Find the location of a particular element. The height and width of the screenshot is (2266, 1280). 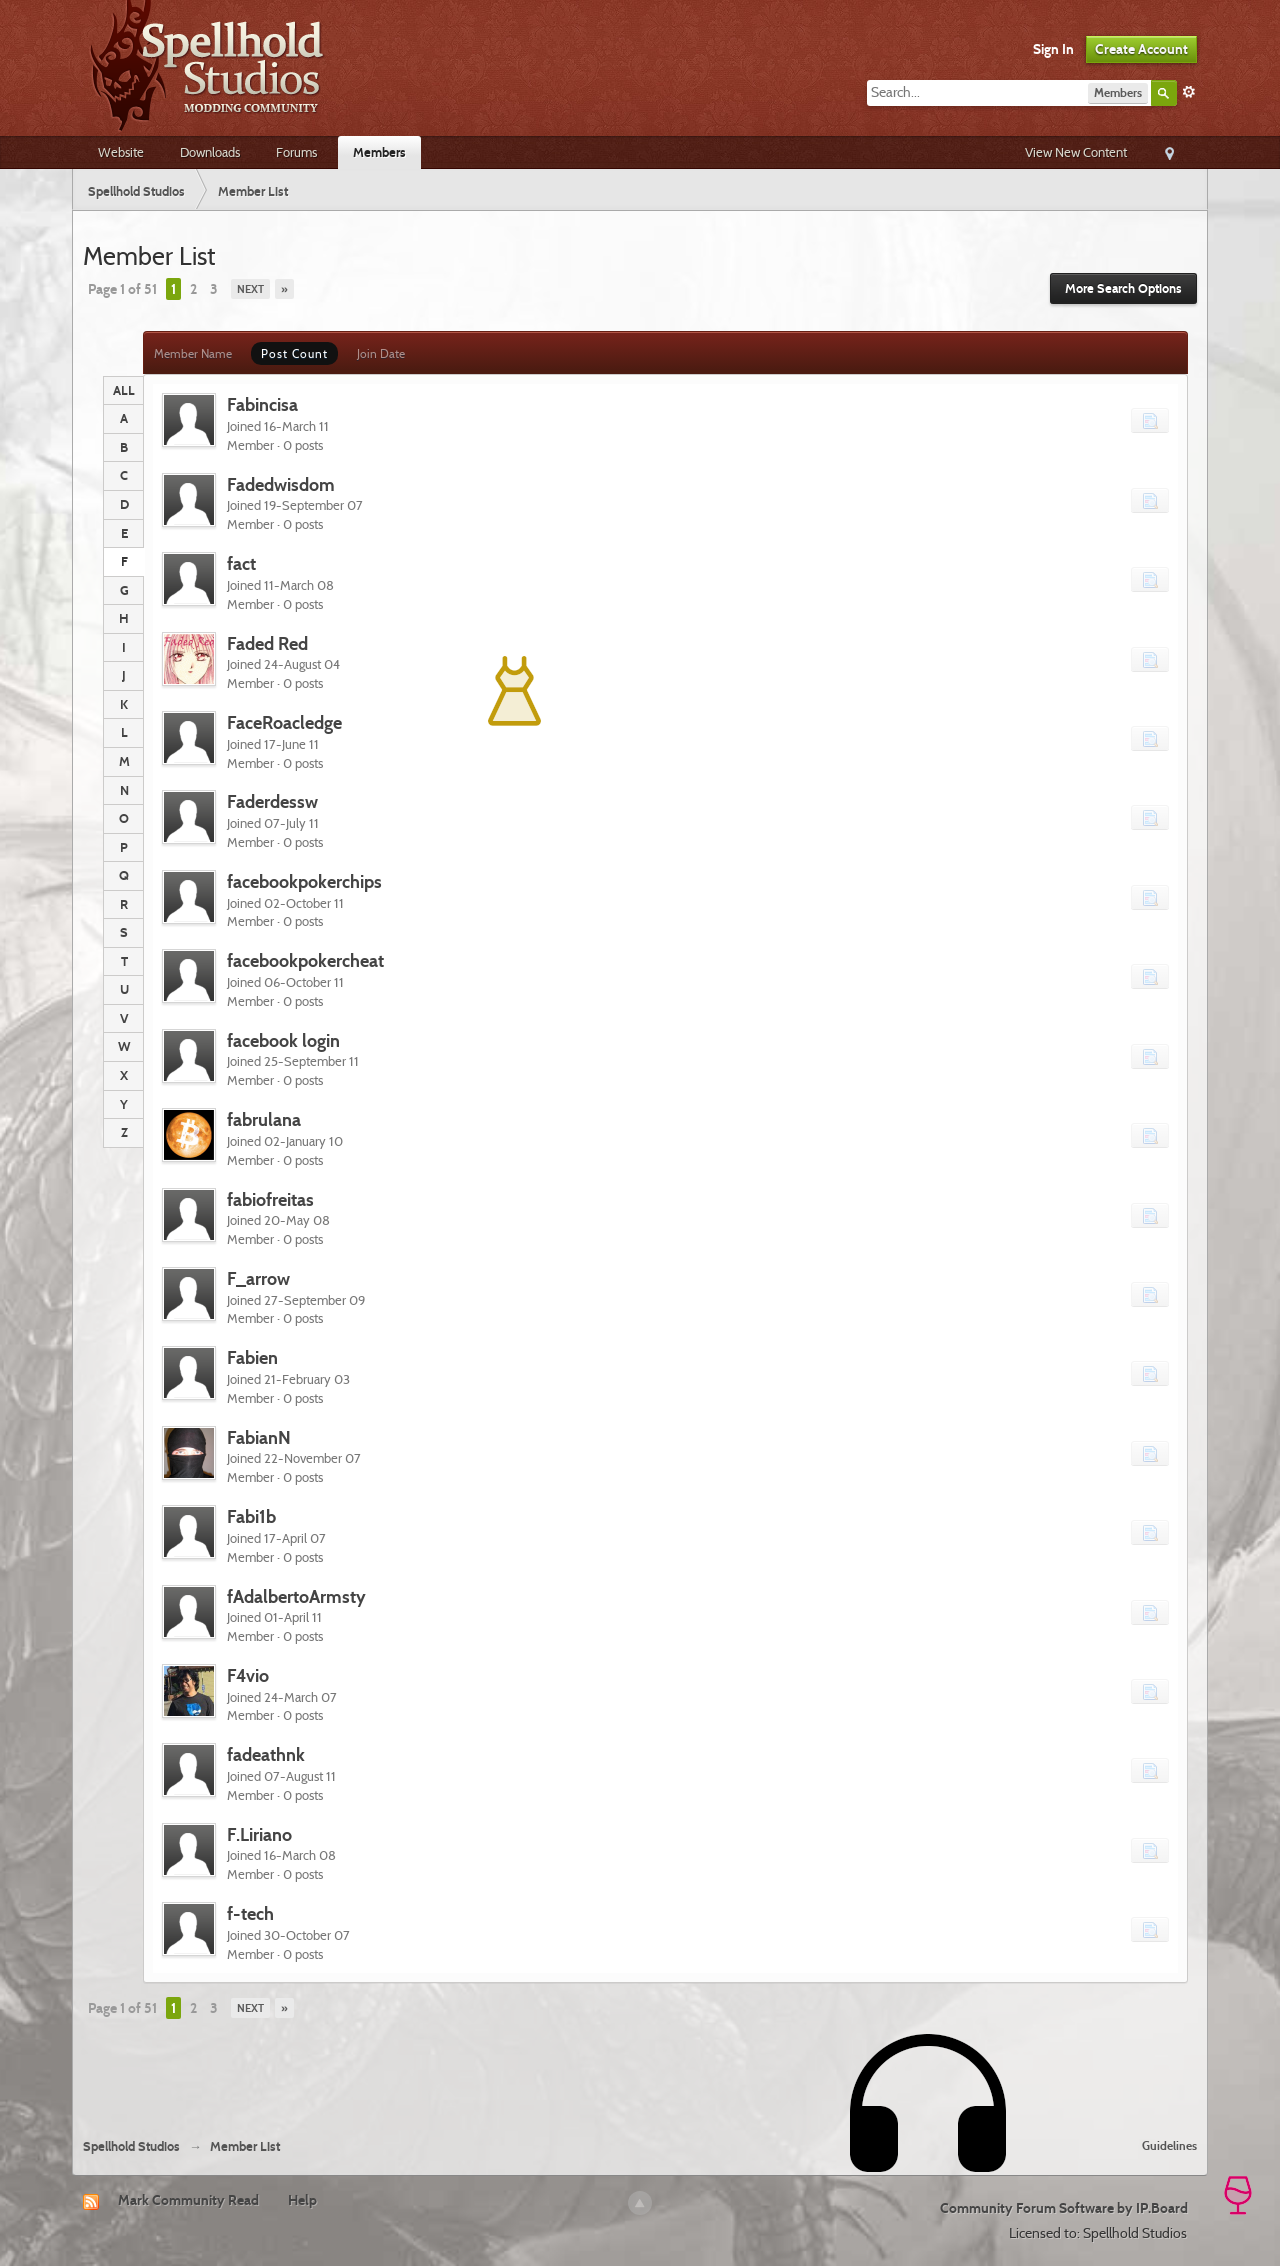

browse women's clothing or dresses is located at coordinates (514, 694).